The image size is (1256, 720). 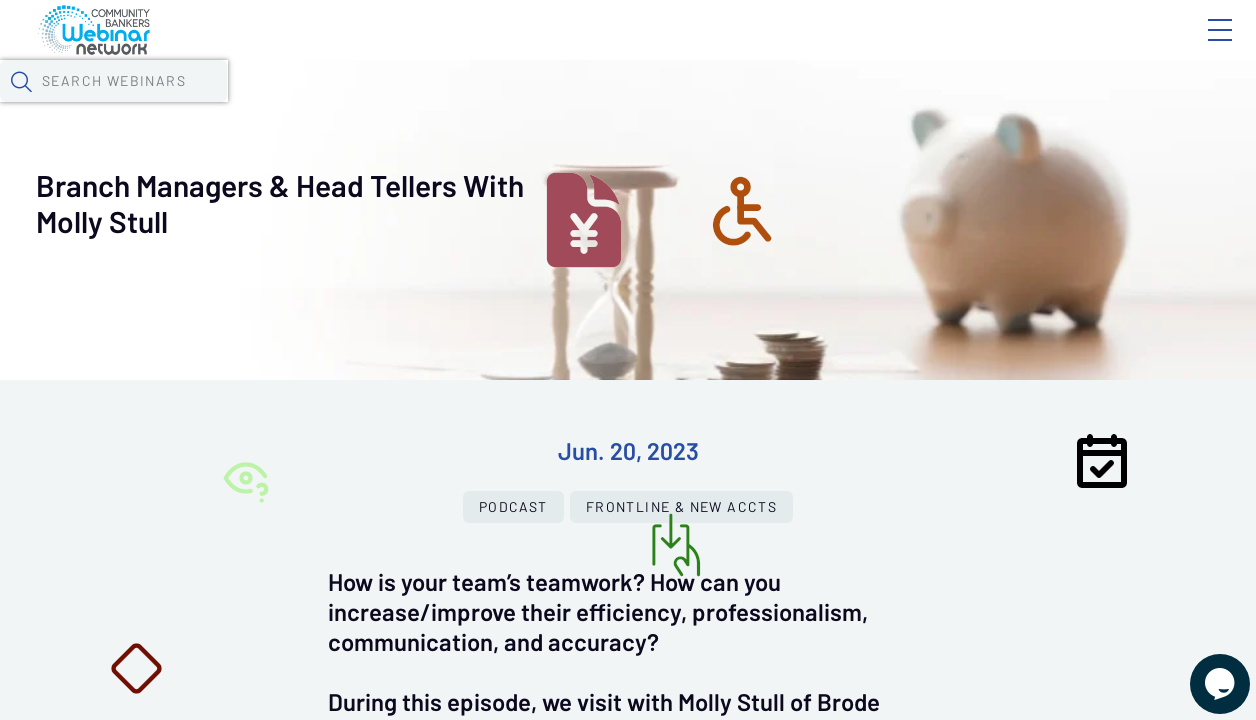 What do you see at coordinates (246, 478) in the screenshot?
I see `check visibility settings or status` at bounding box center [246, 478].